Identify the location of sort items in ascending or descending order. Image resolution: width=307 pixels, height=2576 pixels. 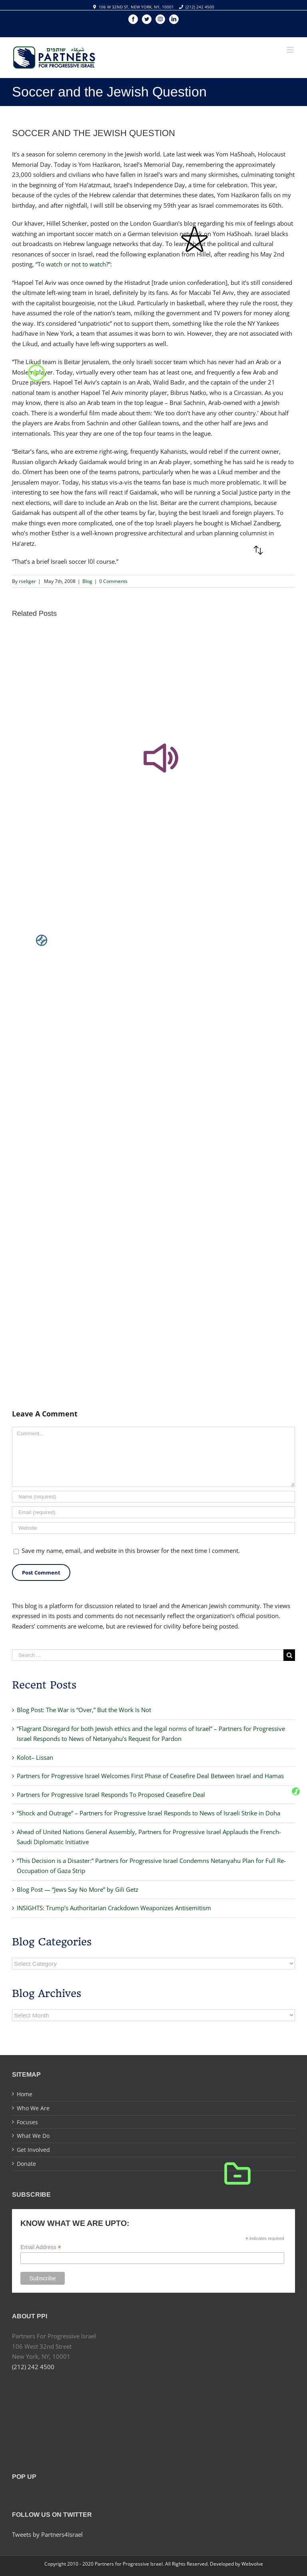
(258, 550).